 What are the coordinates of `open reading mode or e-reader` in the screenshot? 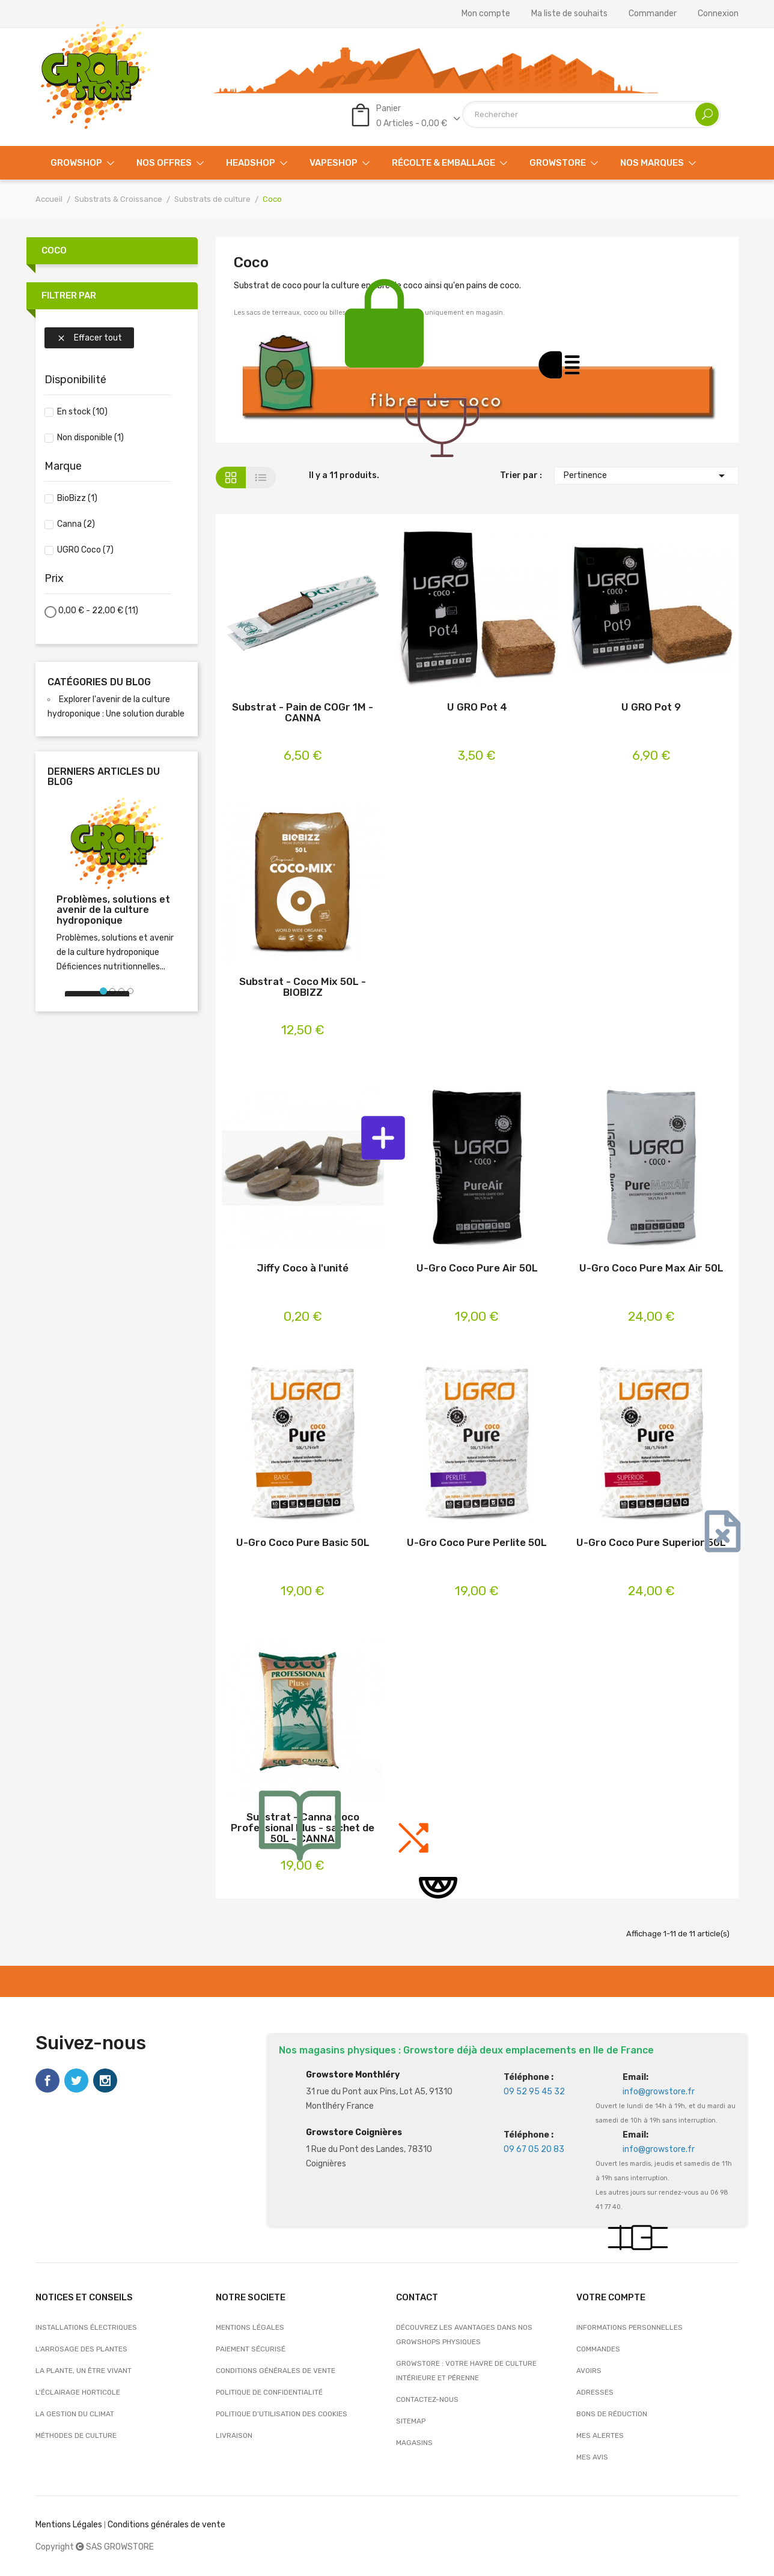 It's located at (300, 1820).